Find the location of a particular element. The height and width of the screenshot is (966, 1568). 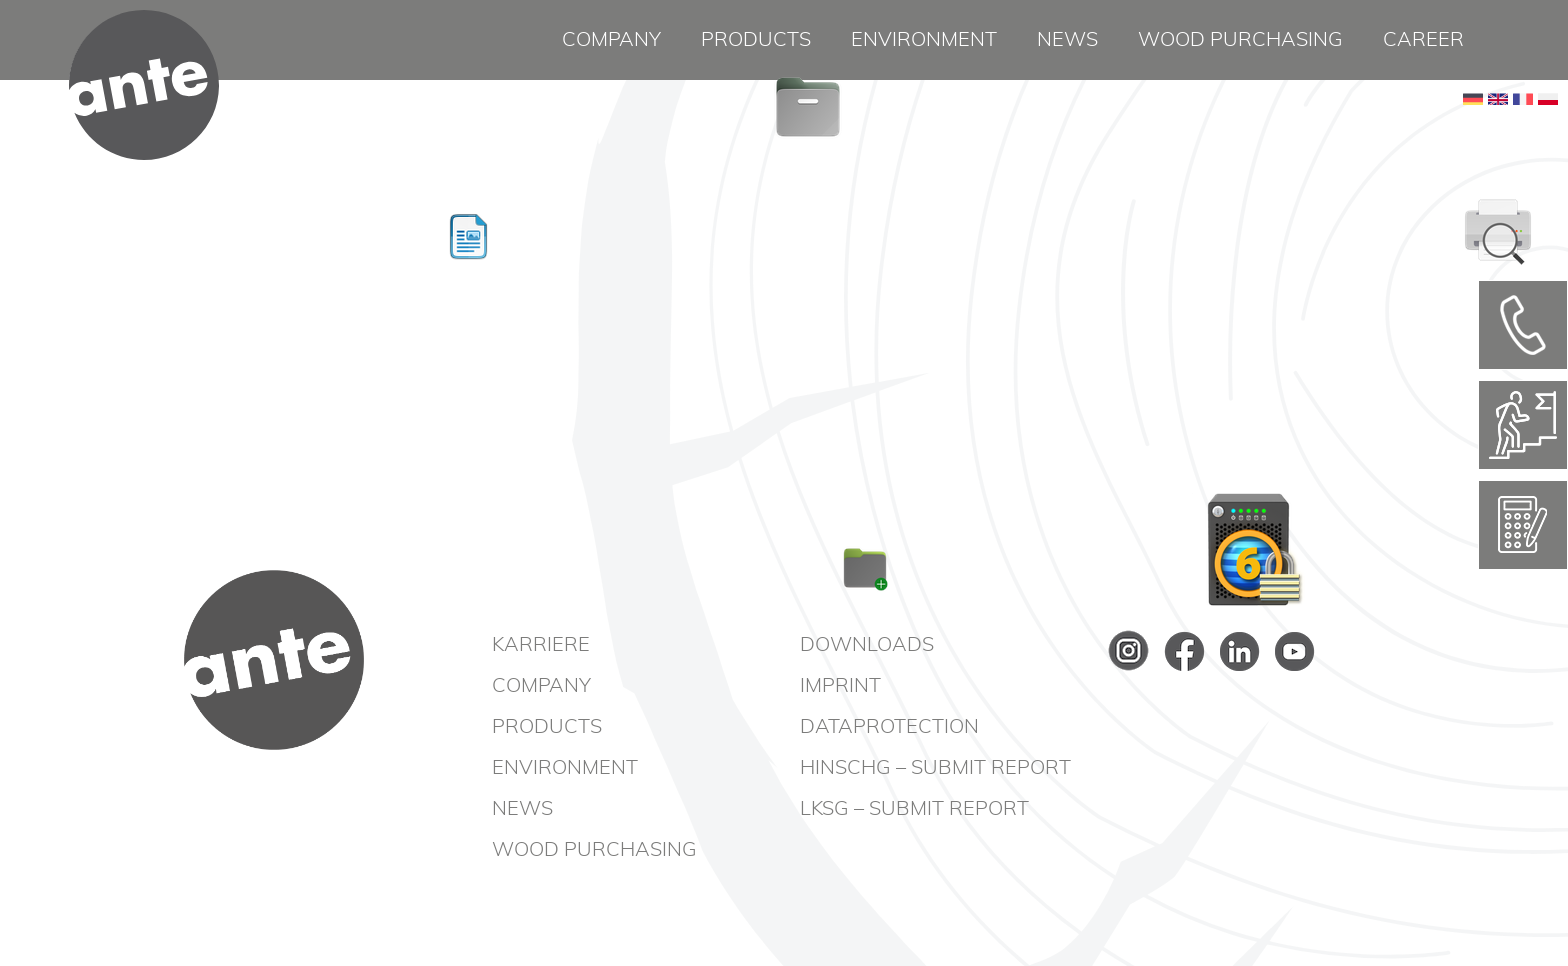

open file manager application is located at coordinates (808, 107).